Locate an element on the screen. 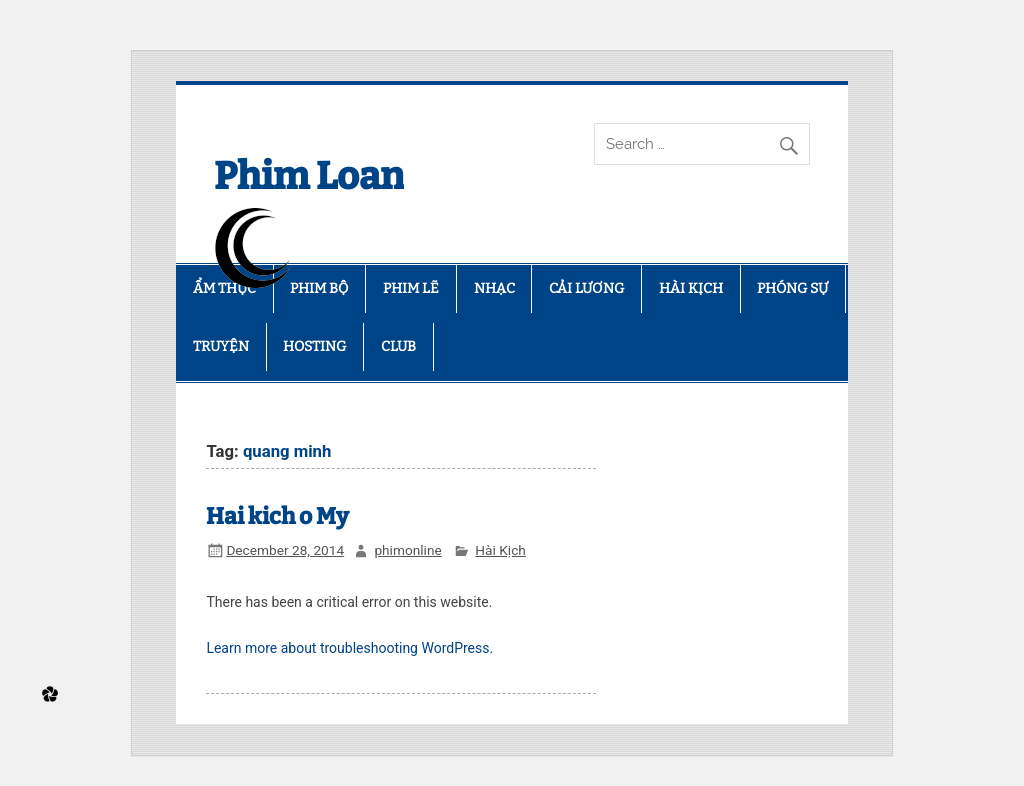 This screenshot has width=1024, height=786. open immich photo management app is located at coordinates (50, 694).